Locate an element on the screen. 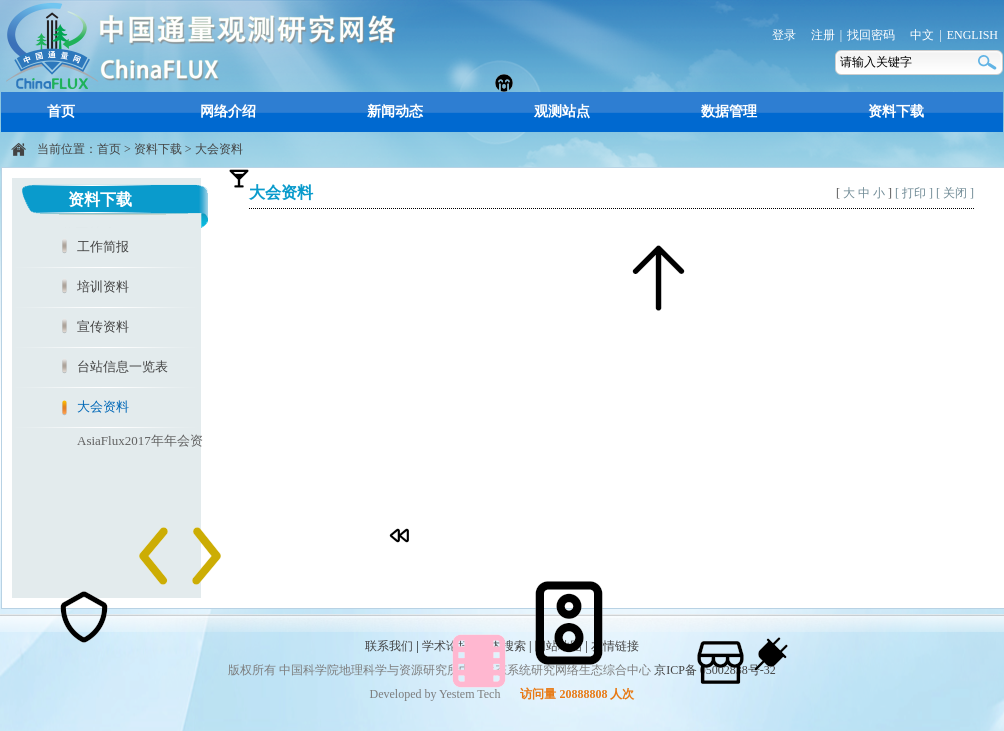 The width and height of the screenshot is (1004, 731). connect to a power source is located at coordinates (770, 654).